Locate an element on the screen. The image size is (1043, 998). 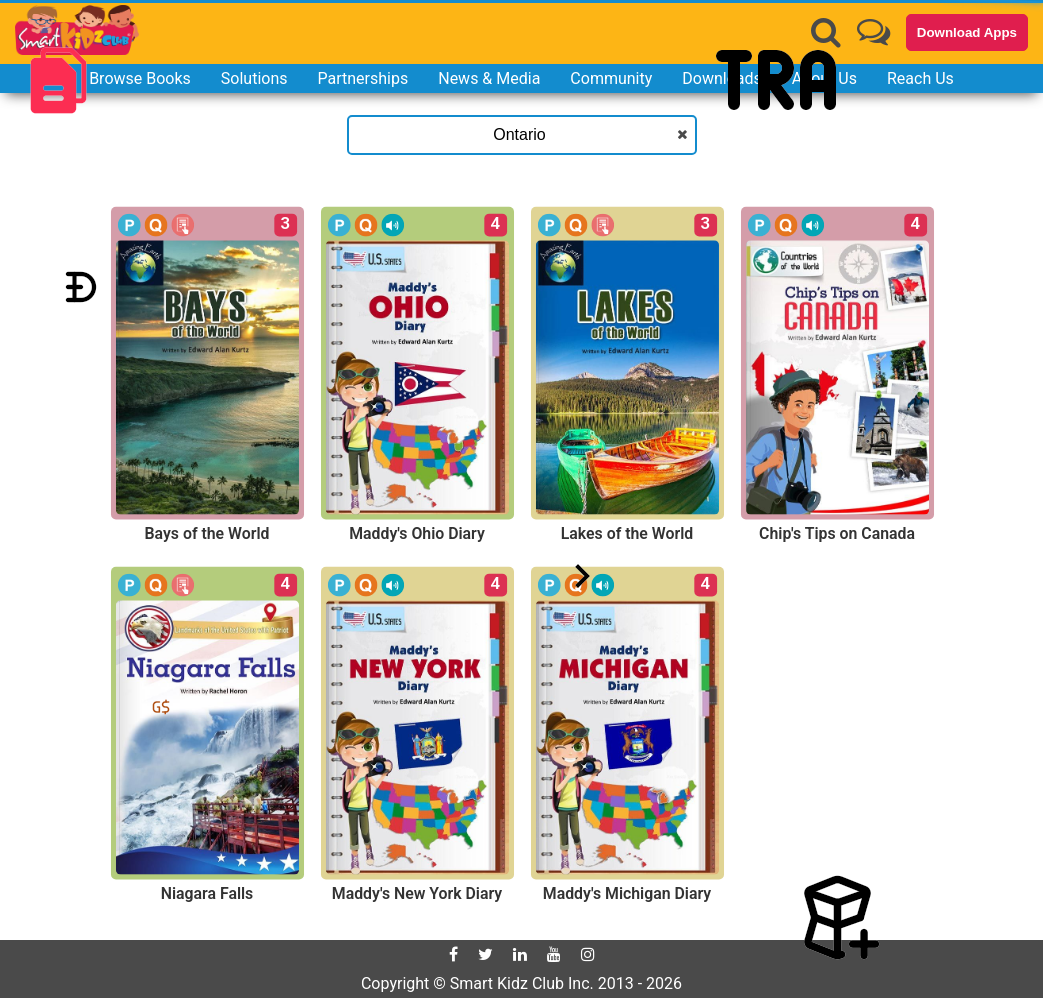
perform an HTTP TRACE request is located at coordinates (776, 80).